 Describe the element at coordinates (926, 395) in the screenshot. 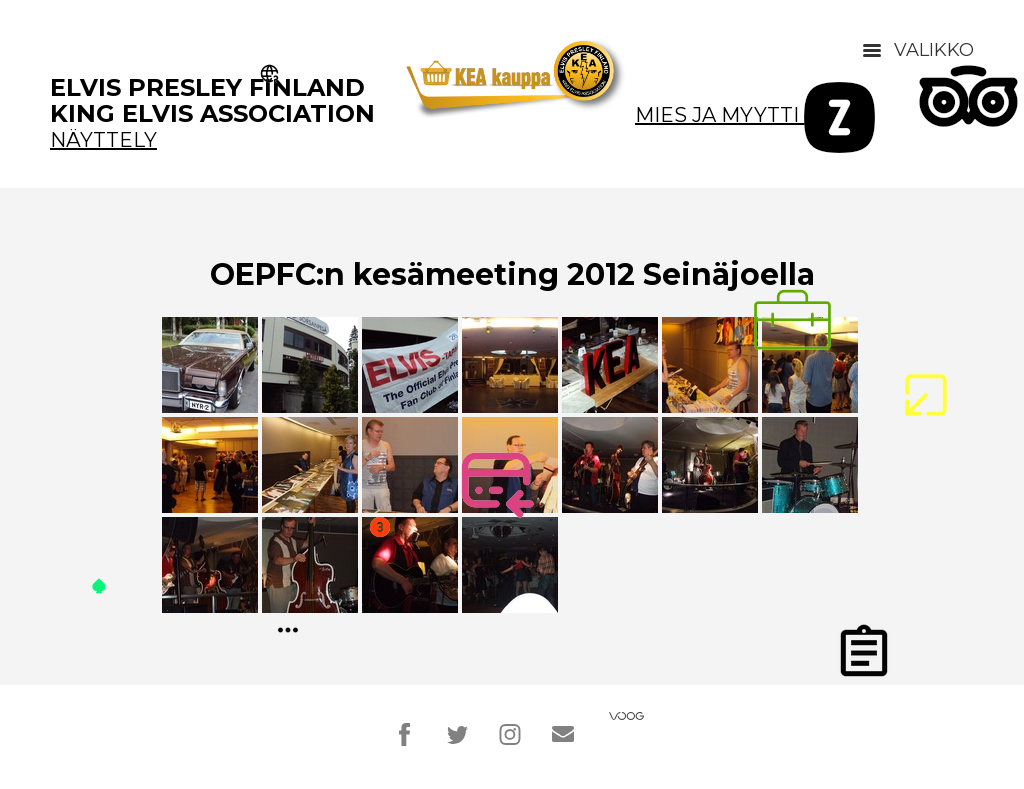

I see `move content outside the current container` at that location.